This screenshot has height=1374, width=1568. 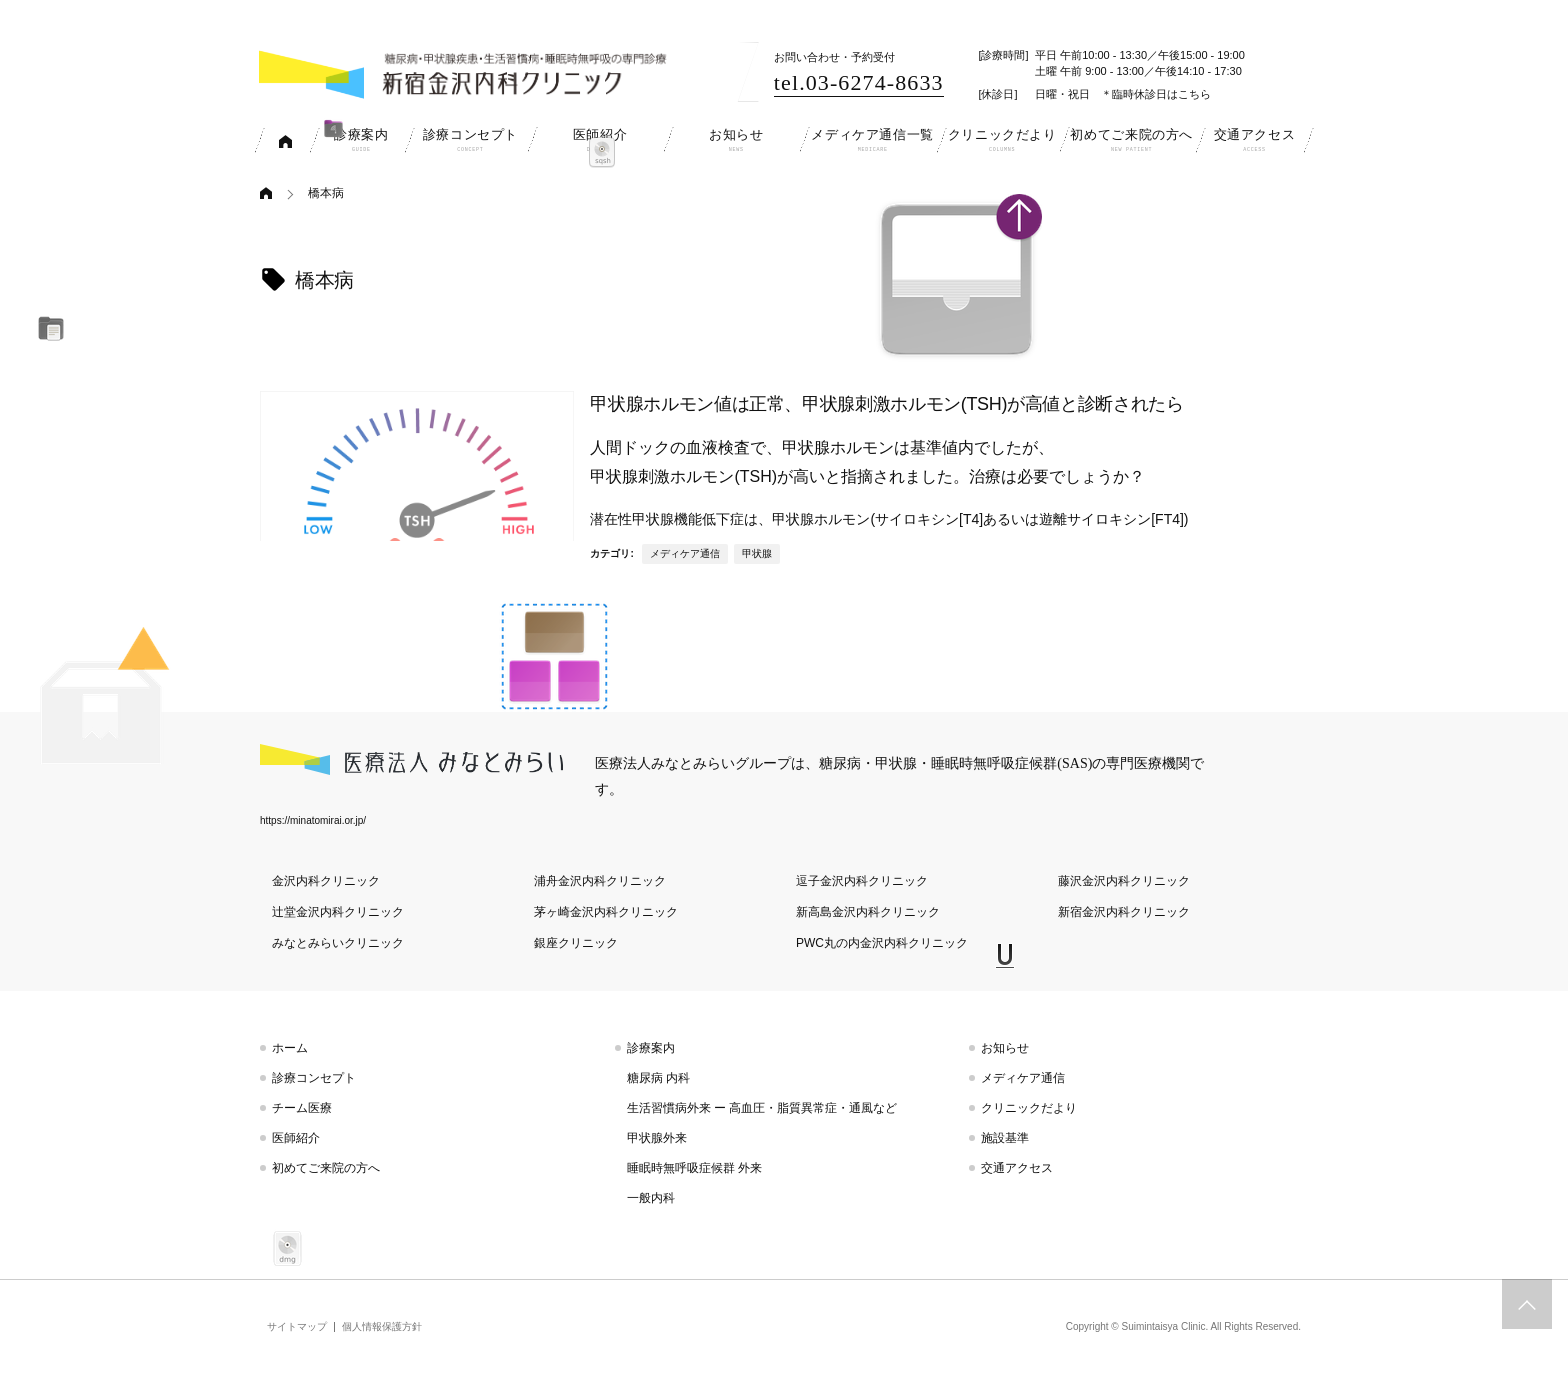 What do you see at coordinates (1005, 956) in the screenshot?
I see `apply underline formatting to selected text` at bounding box center [1005, 956].